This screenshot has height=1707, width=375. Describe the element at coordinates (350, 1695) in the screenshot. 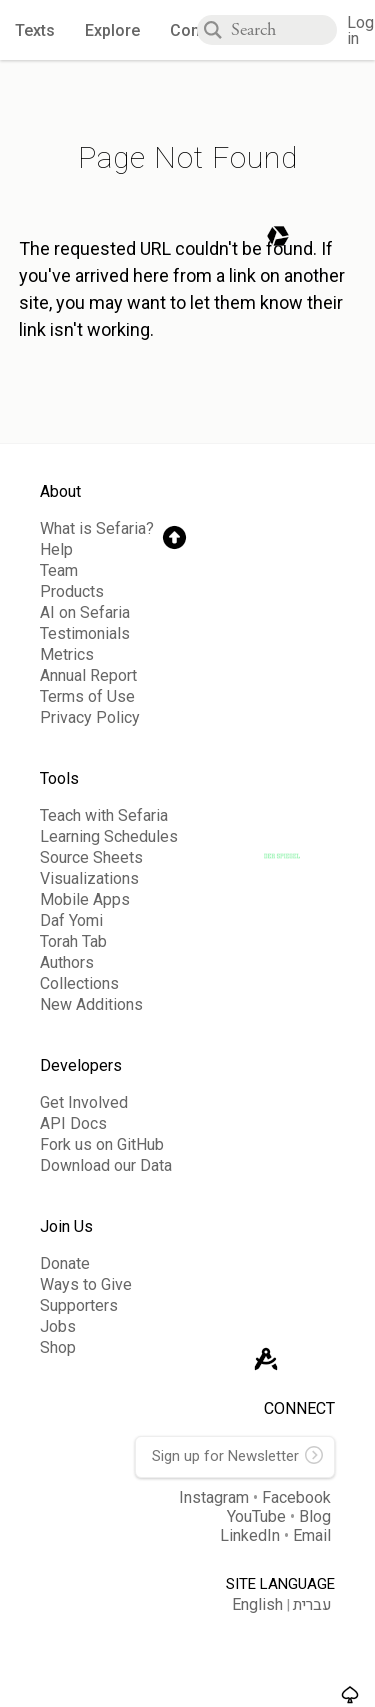

I see `spade suit symbol for card games` at that location.